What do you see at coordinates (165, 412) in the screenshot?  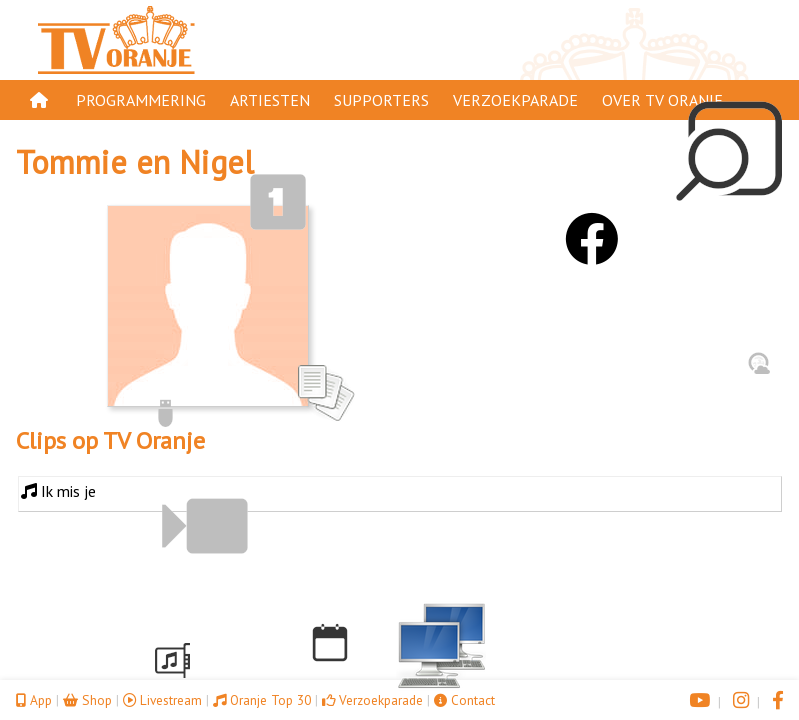 I see `removable storage device connected` at bounding box center [165, 412].